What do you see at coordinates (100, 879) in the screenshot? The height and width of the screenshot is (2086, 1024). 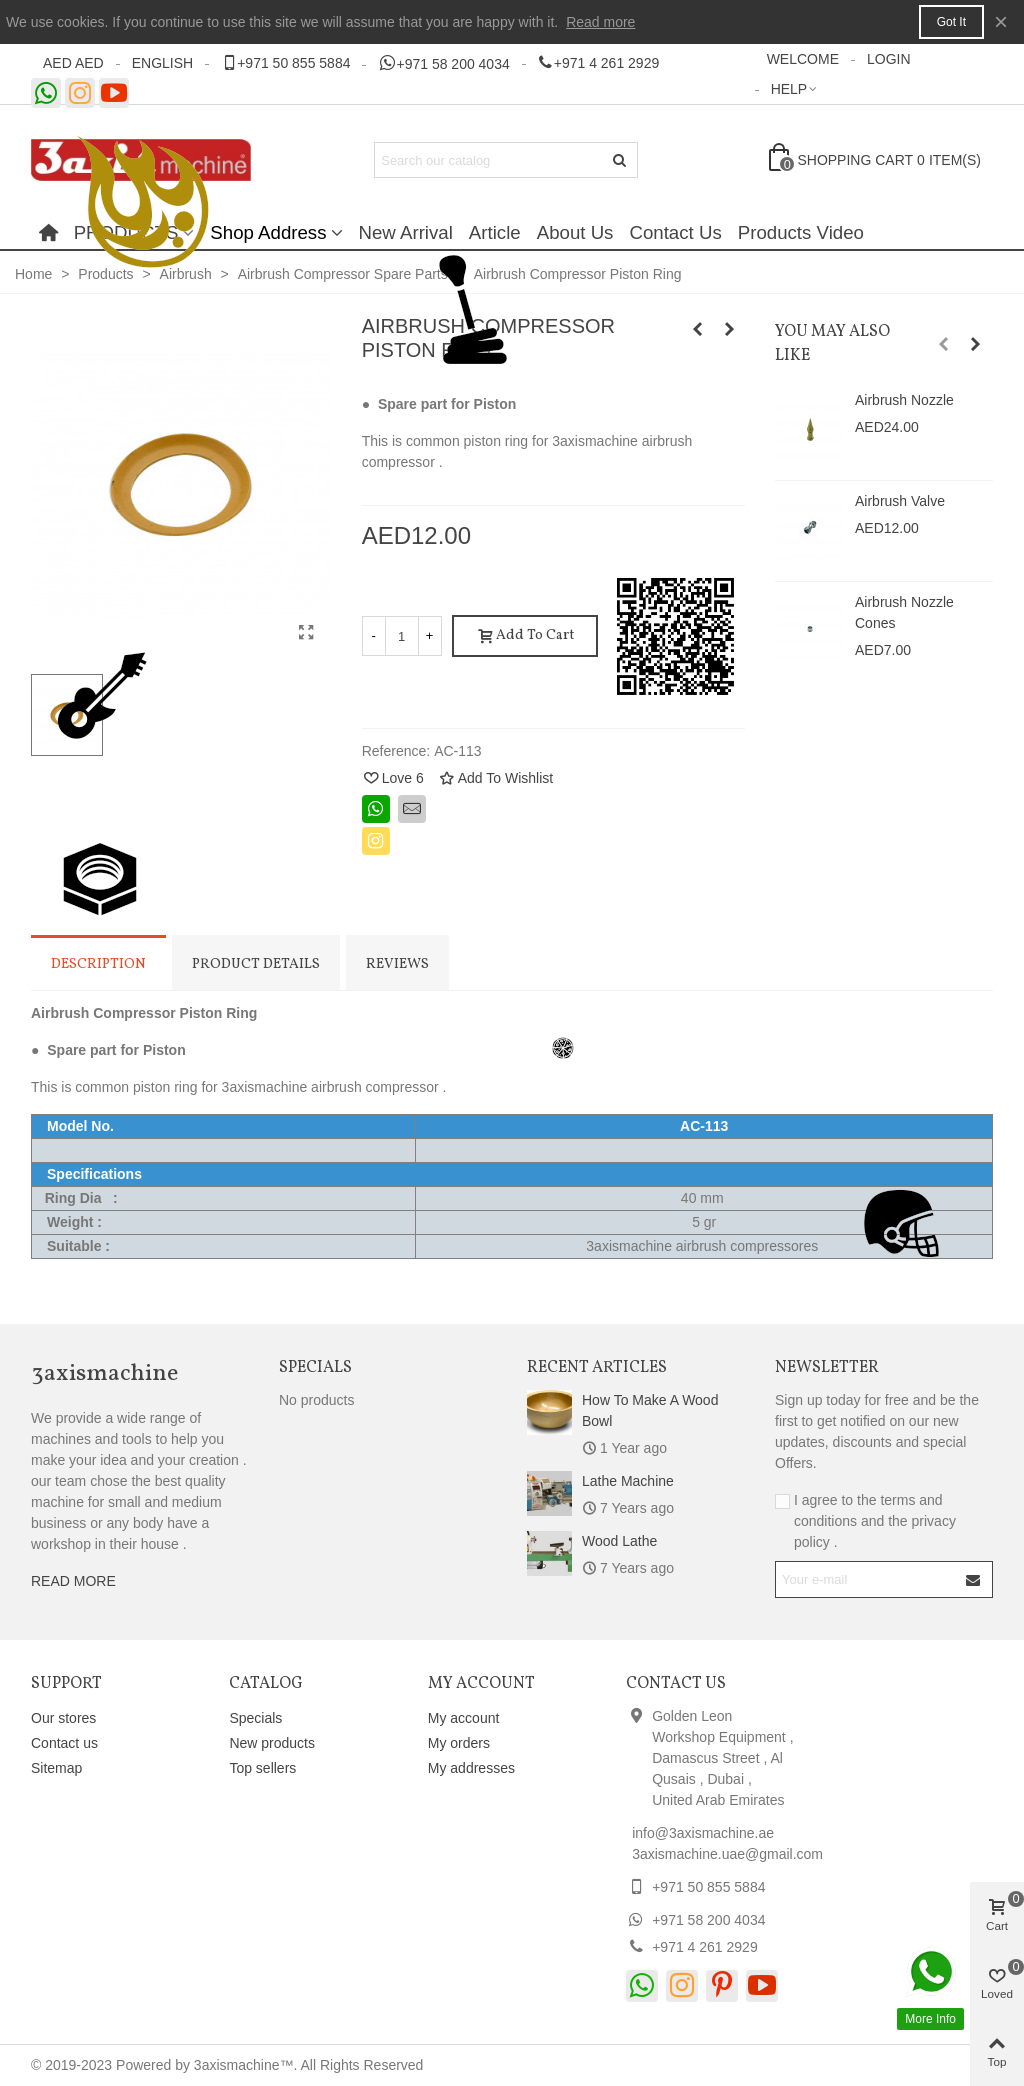 I see `access hardware or mechanical settings` at bounding box center [100, 879].